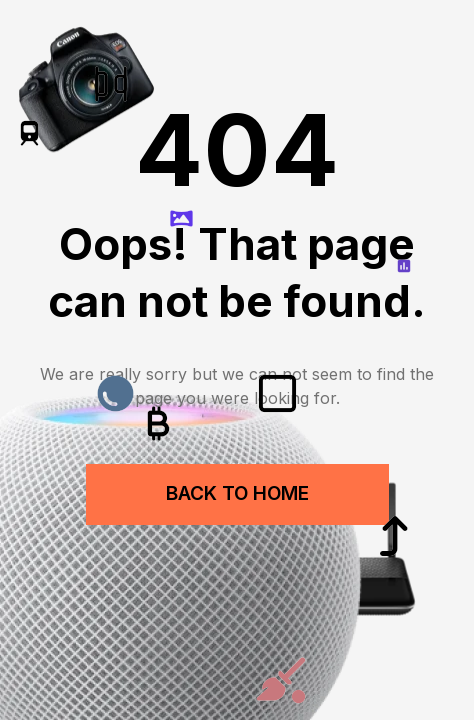 The image size is (474, 720). I want to click on view bitcoin balance or wallet, so click(158, 423).